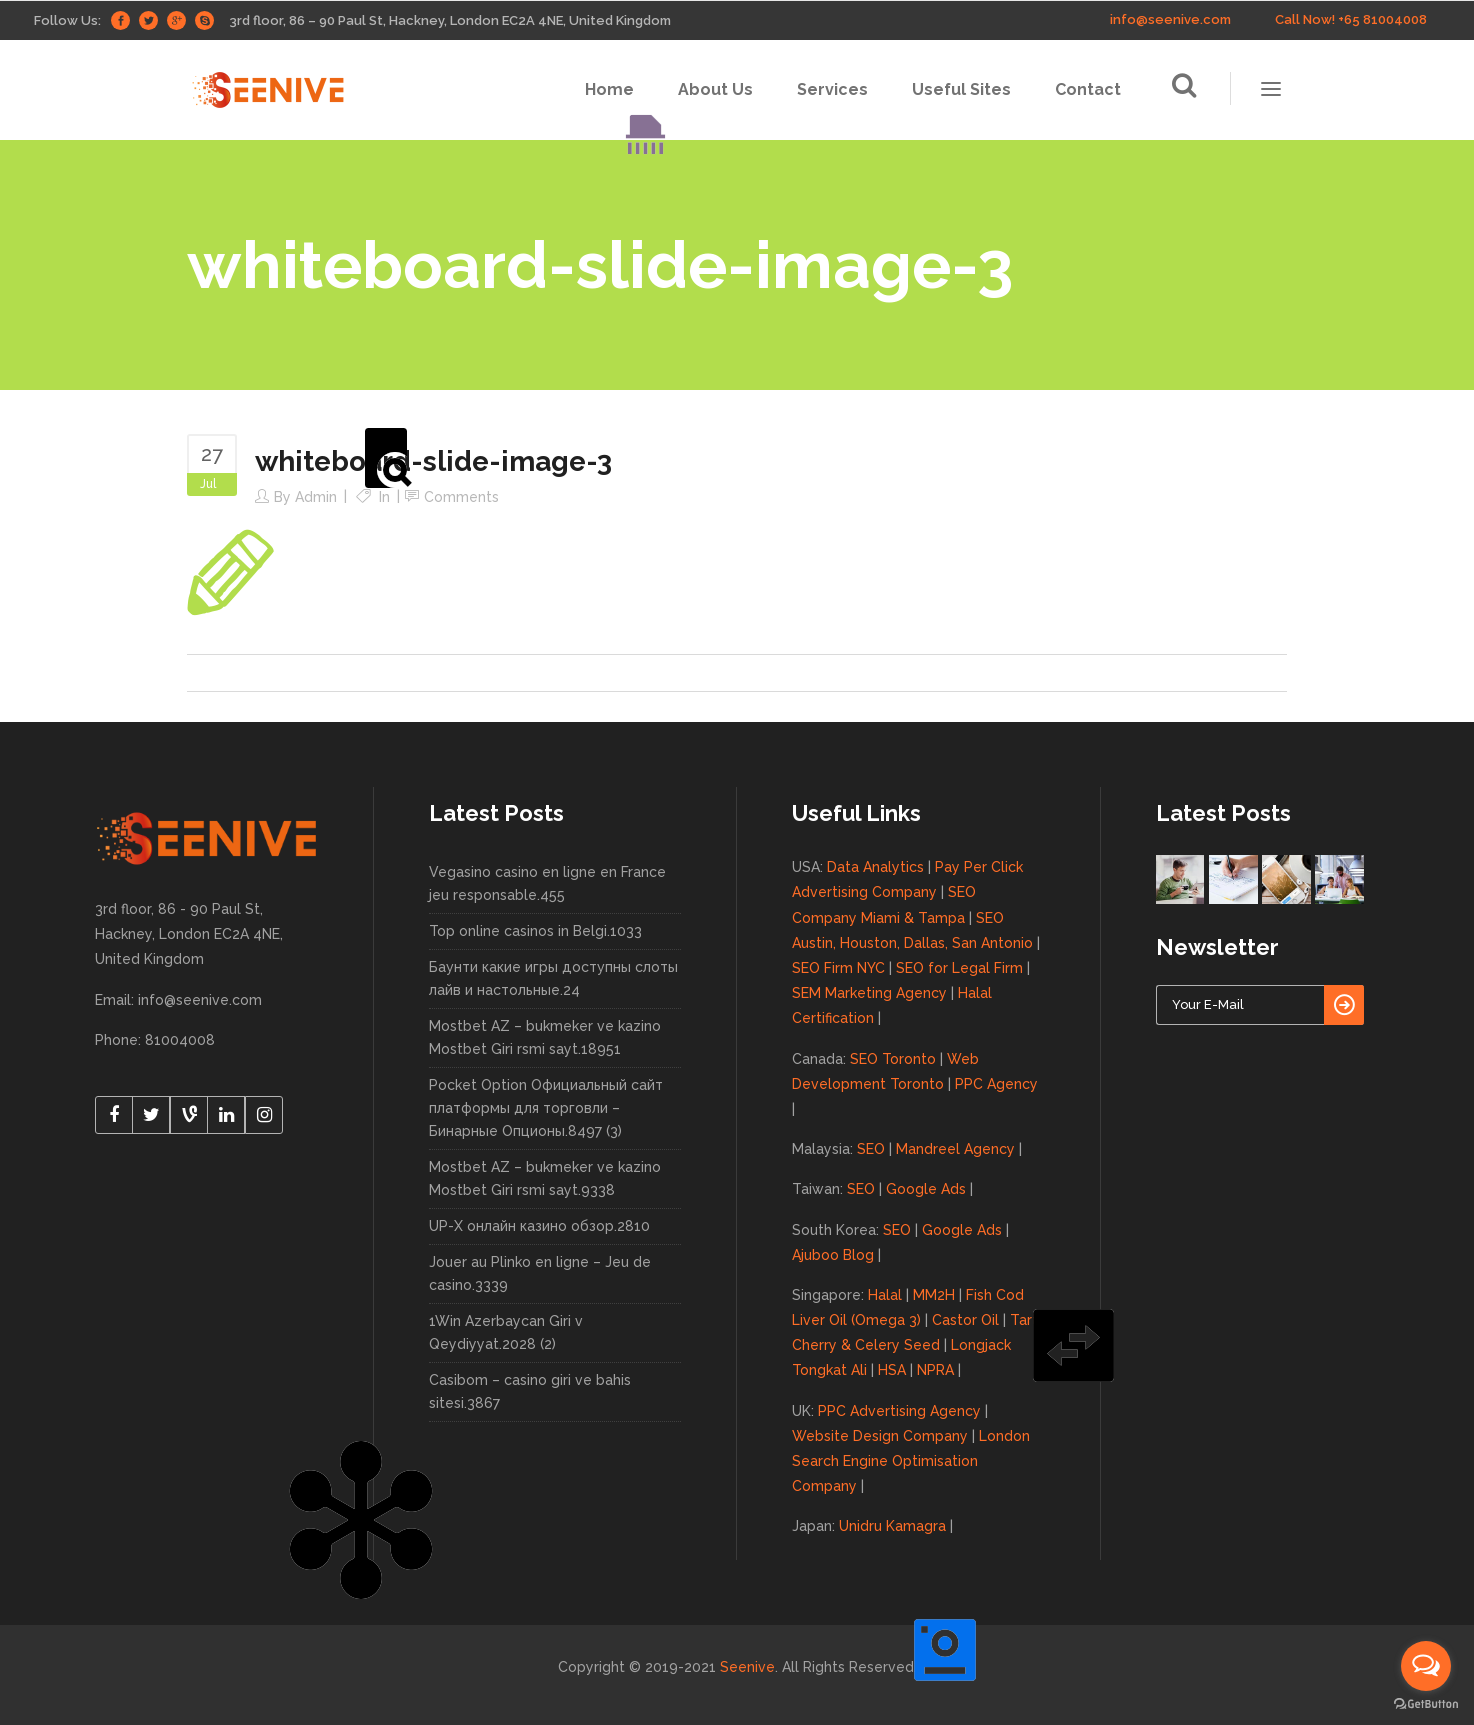 This screenshot has height=1725, width=1474. What do you see at coordinates (645, 134) in the screenshot?
I see `permanently delete or shred a document` at bounding box center [645, 134].